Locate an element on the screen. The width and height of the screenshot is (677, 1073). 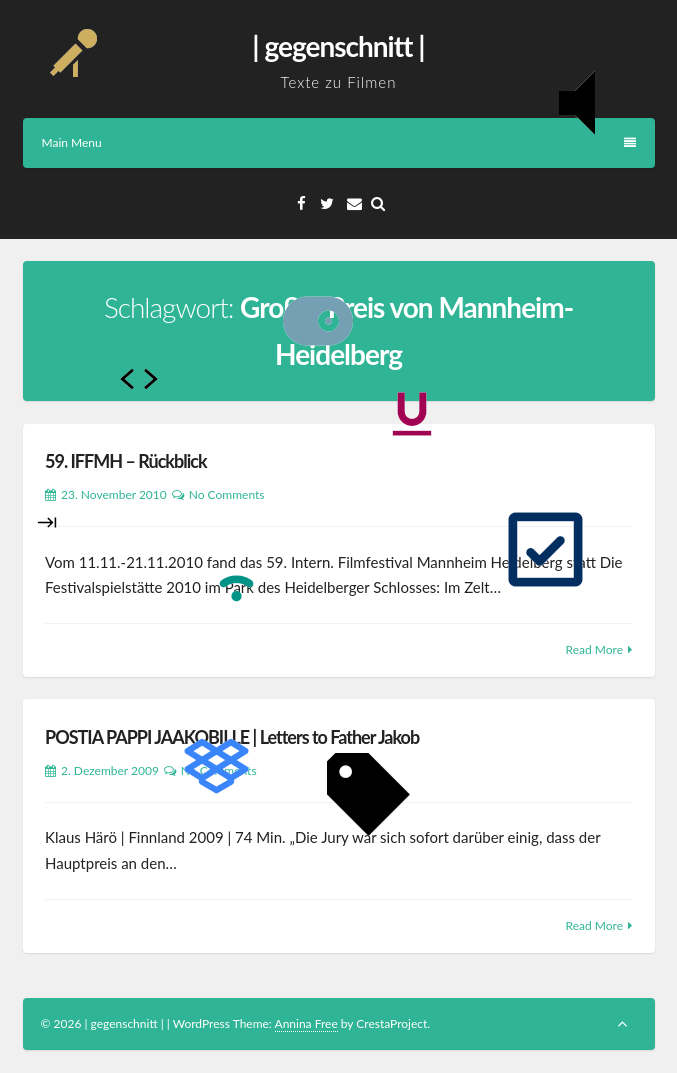
toggle switch in the on/enabled position is located at coordinates (318, 321).